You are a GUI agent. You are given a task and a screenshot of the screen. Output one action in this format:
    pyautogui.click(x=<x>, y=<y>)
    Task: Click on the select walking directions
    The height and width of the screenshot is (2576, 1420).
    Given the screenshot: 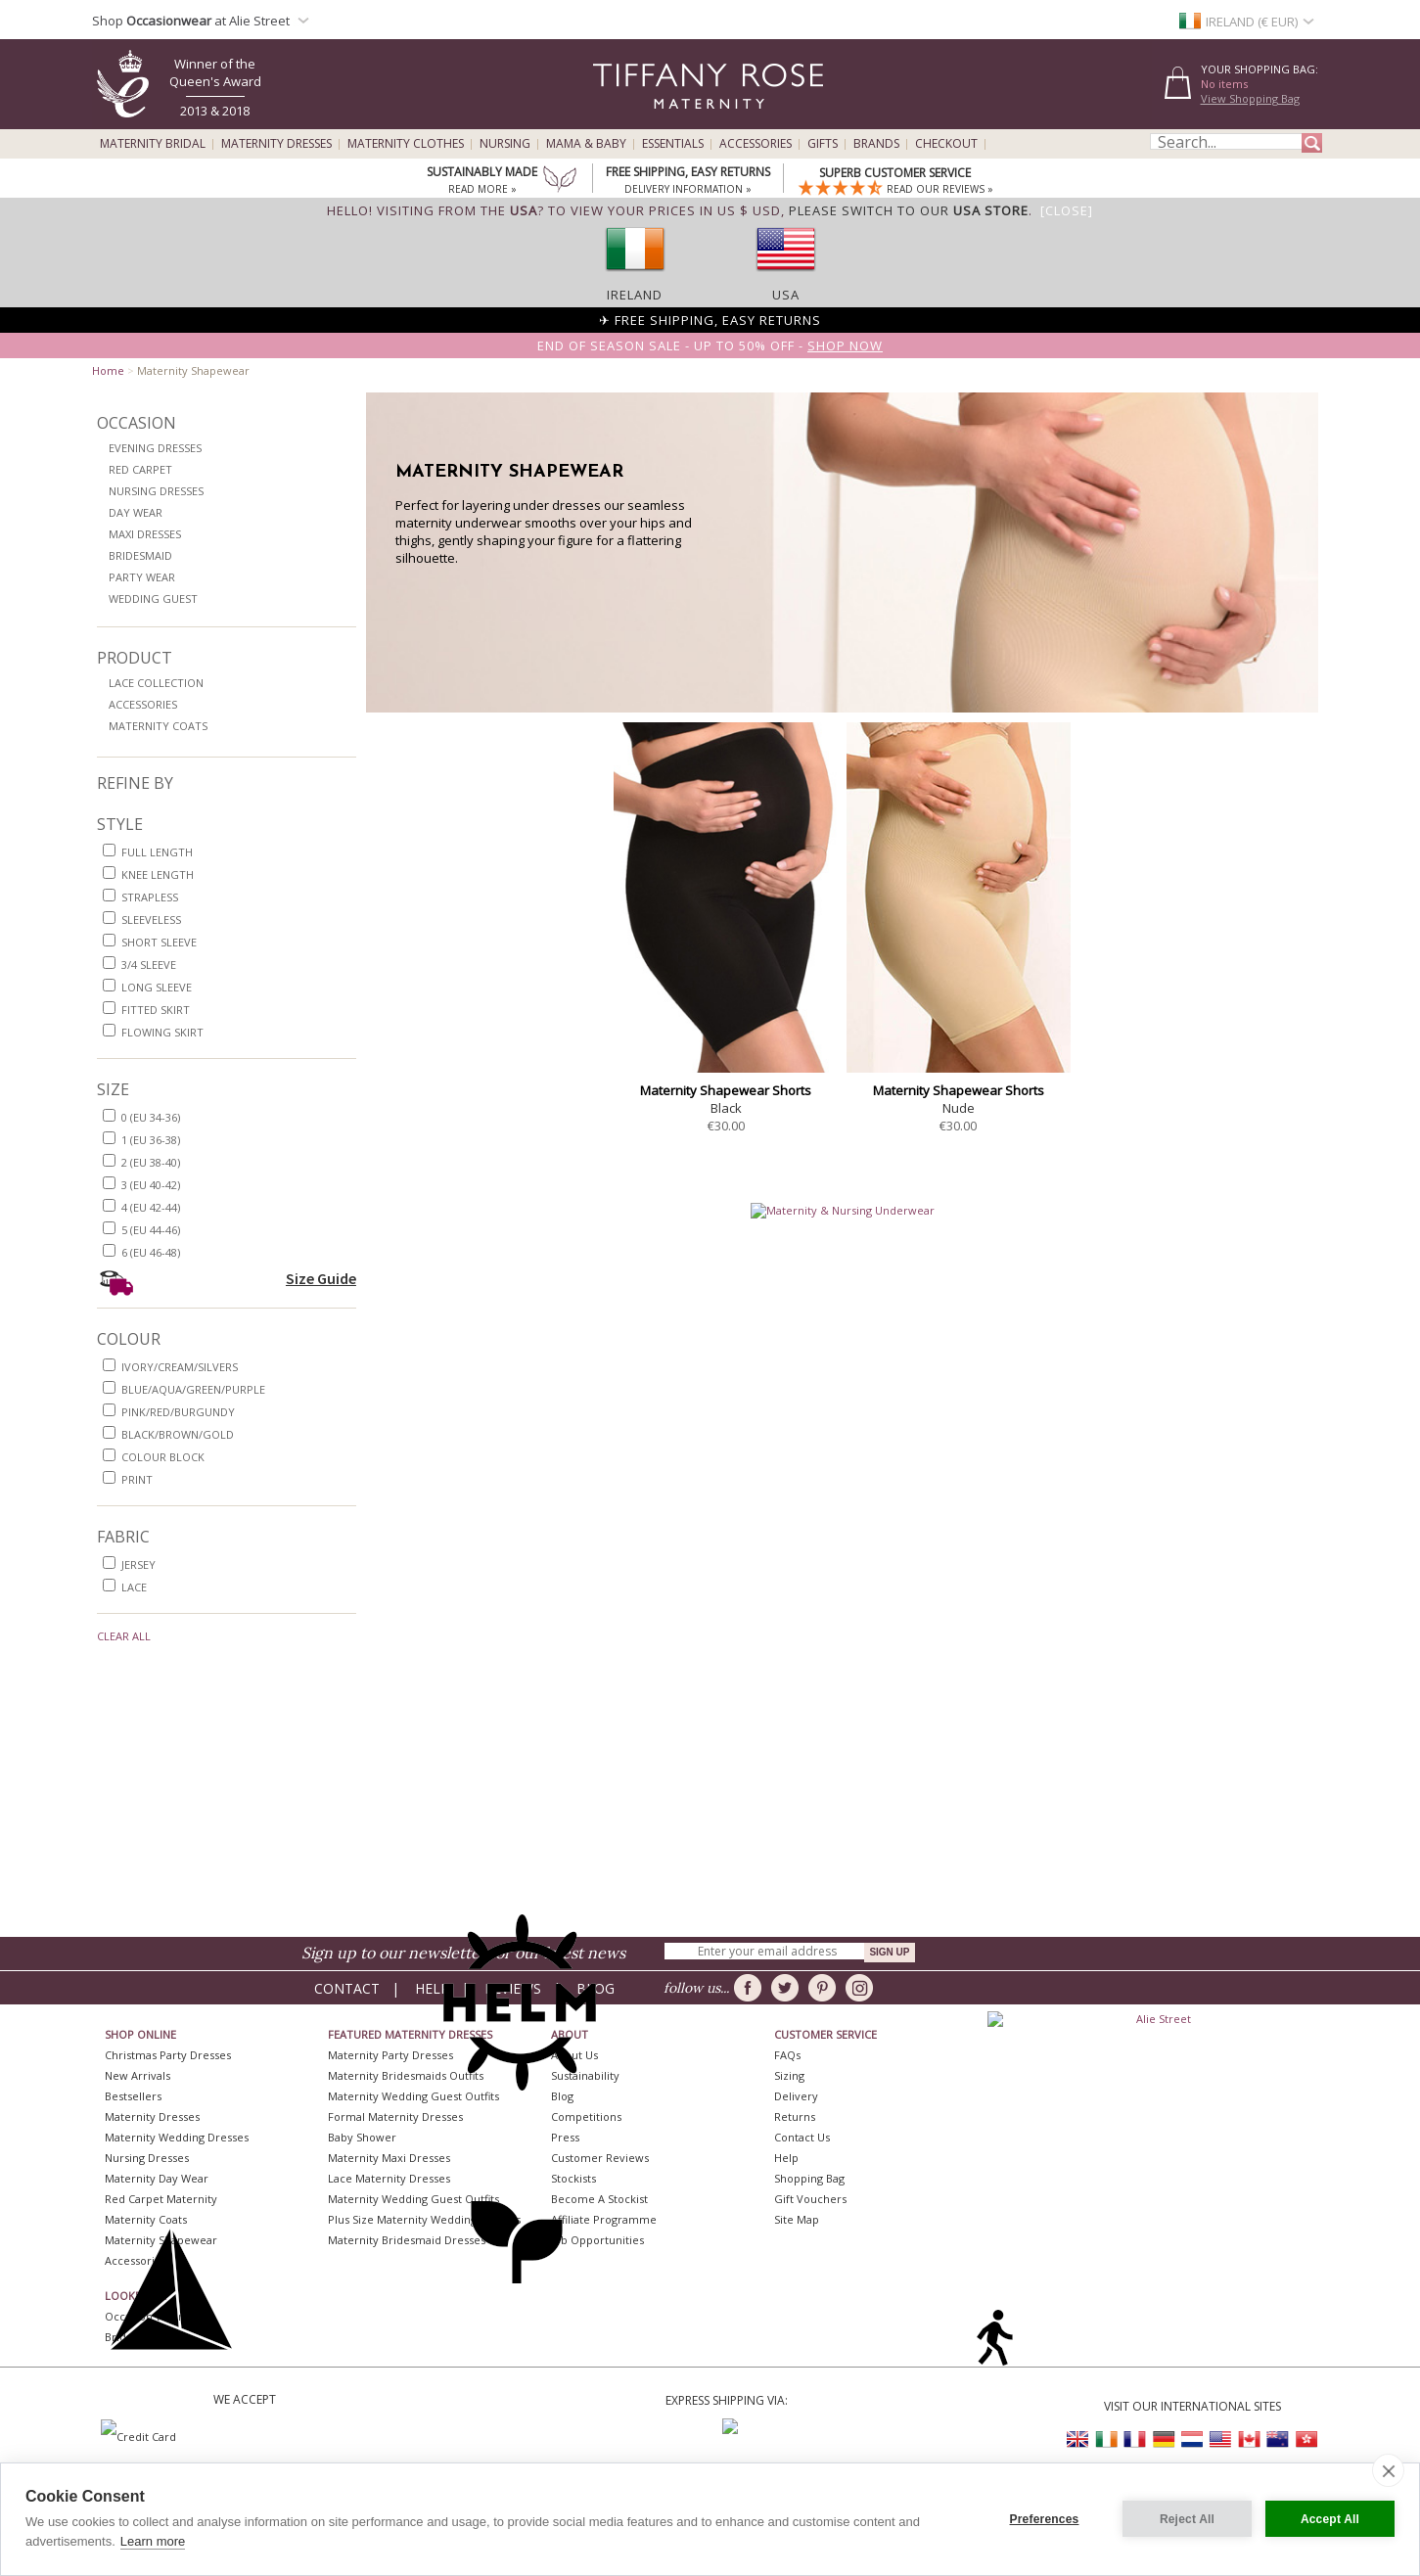 What is the action you would take?
    pyautogui.click(x=994, y=2337)
    